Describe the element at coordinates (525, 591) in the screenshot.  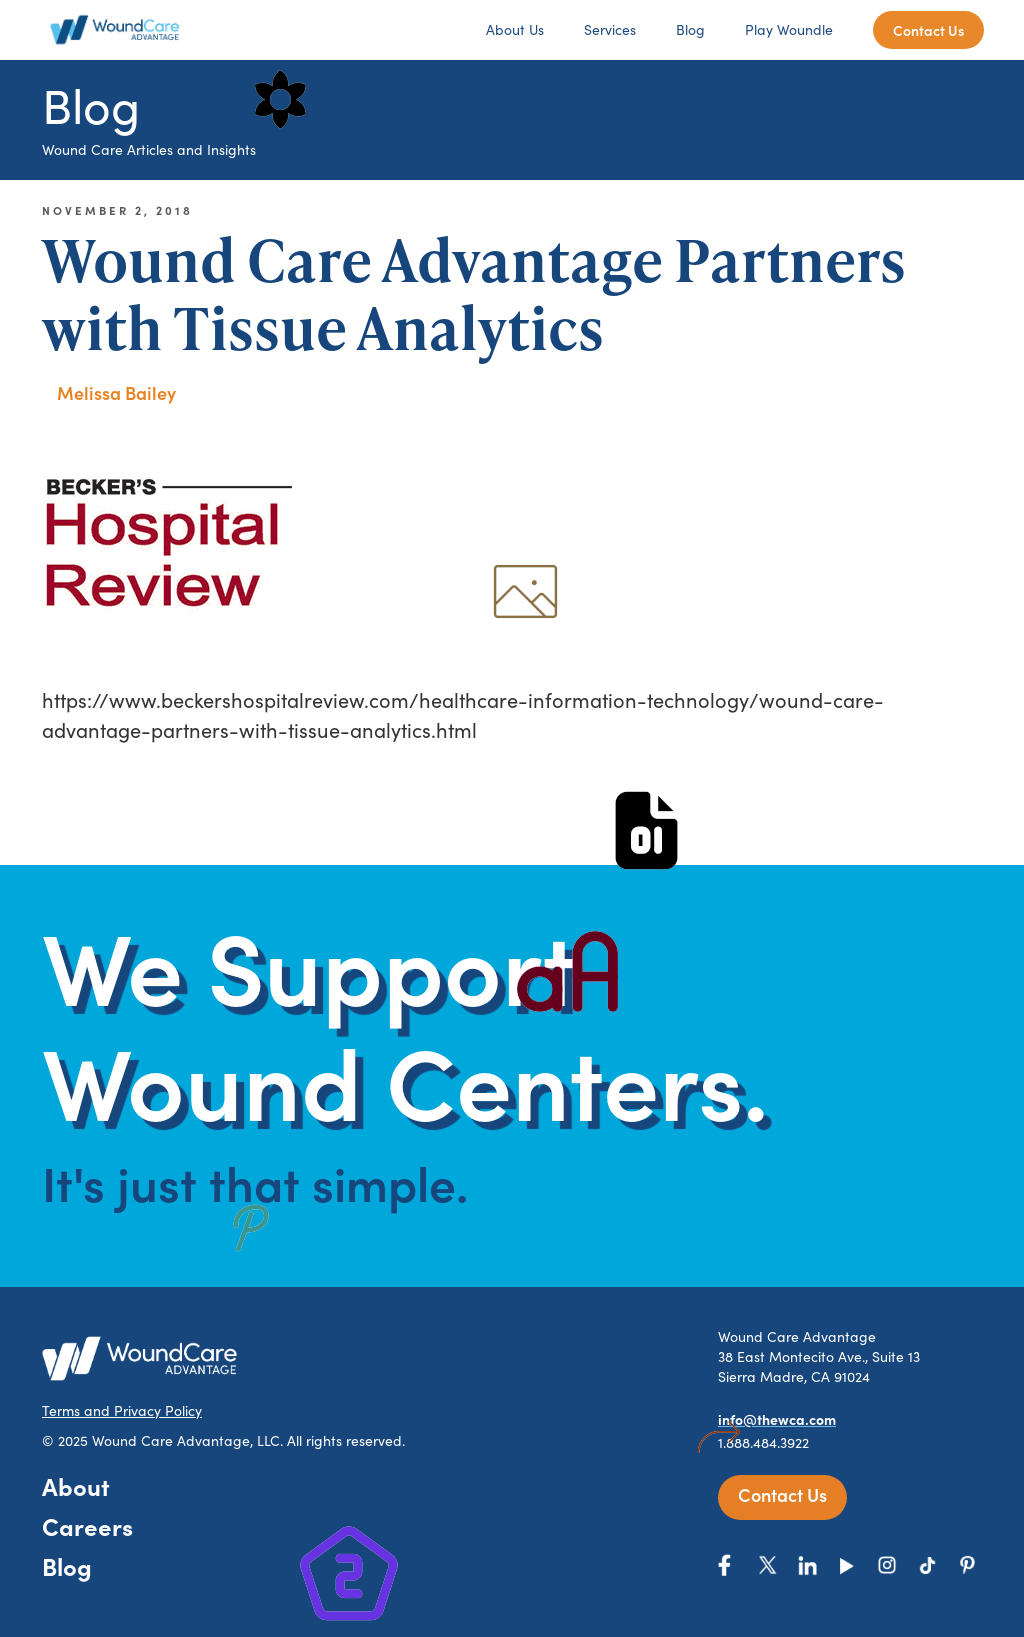
I see `view or browse photos` at that location.